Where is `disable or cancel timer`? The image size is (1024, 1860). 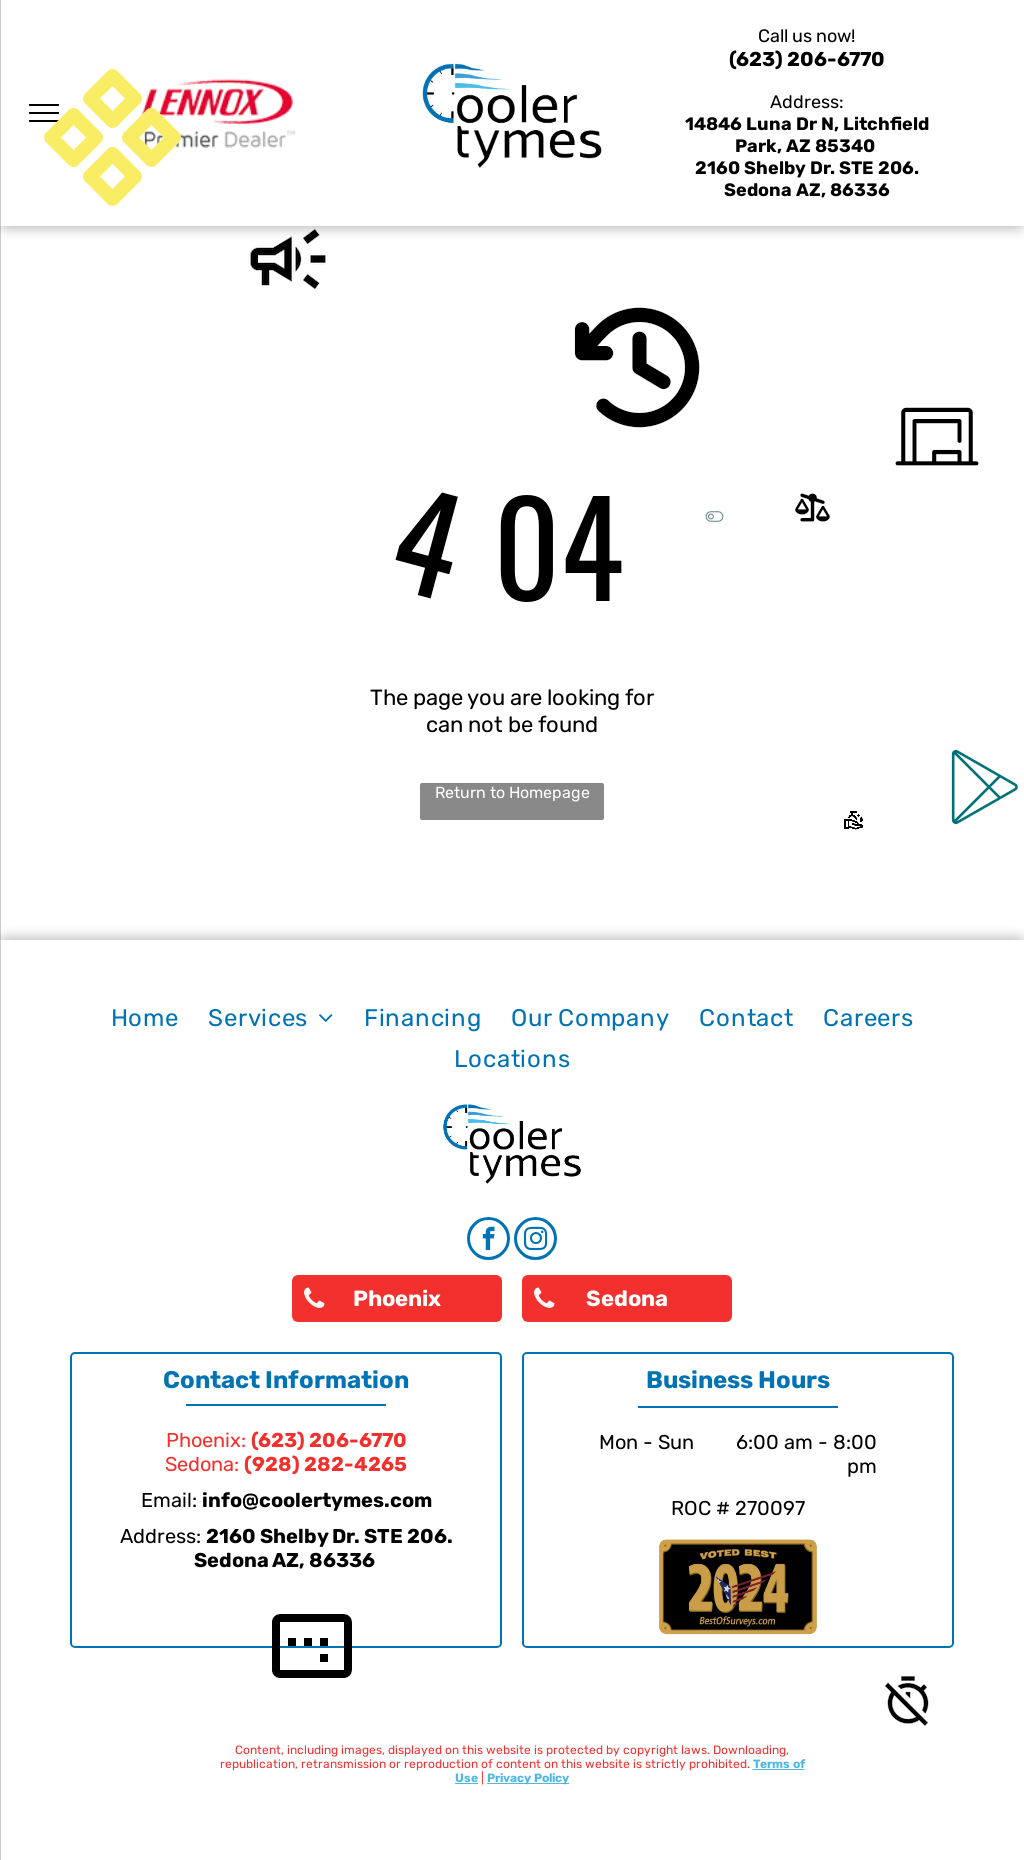
disable or cancel timer is located at coordinates (908, 1701).